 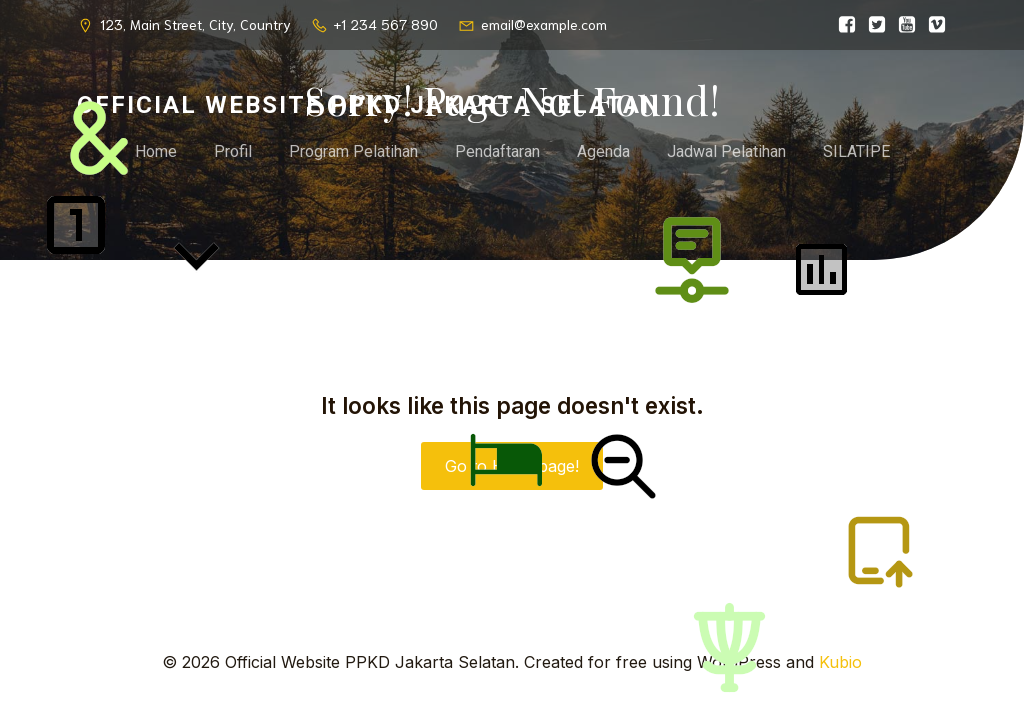 I want to click on expand a collapsed section or dropdown menu, so click(x=196, y=255).